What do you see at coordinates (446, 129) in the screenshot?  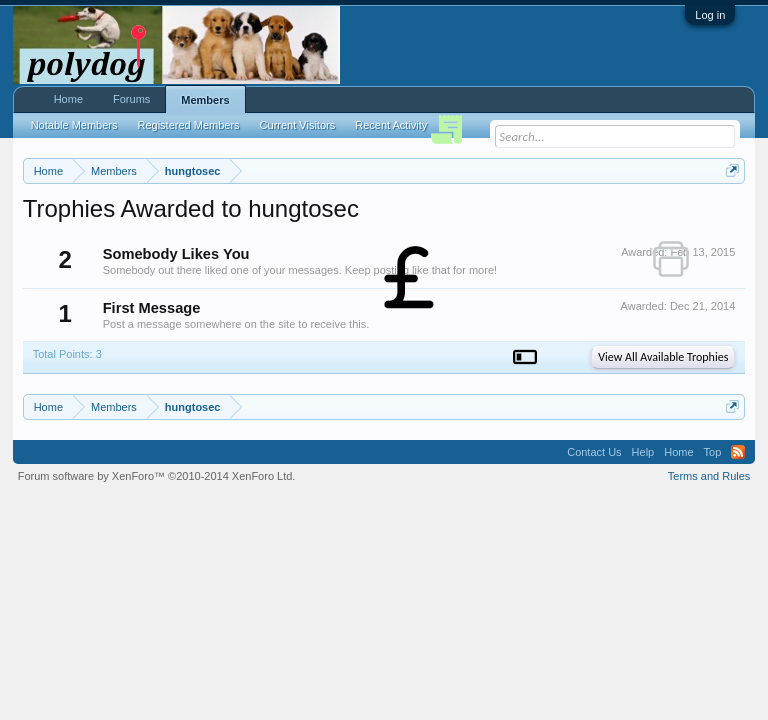 I see `view purchase receipt or transaction history` at bounding box center [446, 129].